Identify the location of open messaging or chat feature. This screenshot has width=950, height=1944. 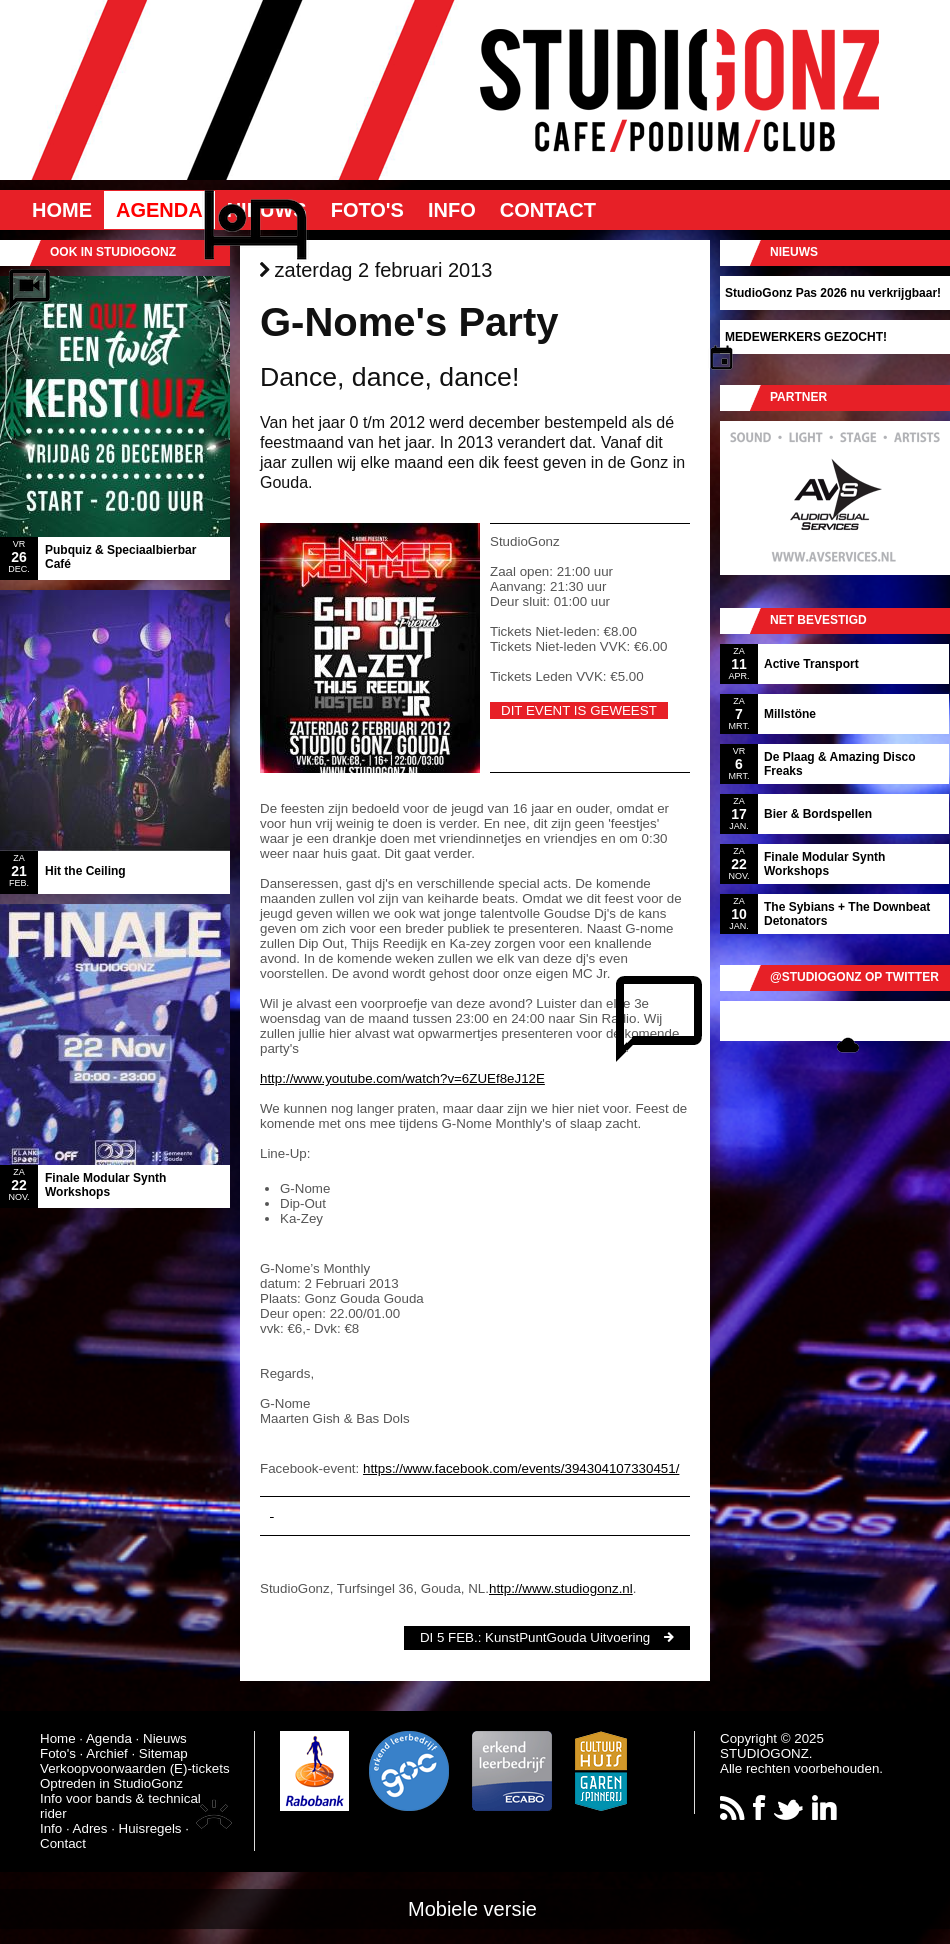
(659, 1019).